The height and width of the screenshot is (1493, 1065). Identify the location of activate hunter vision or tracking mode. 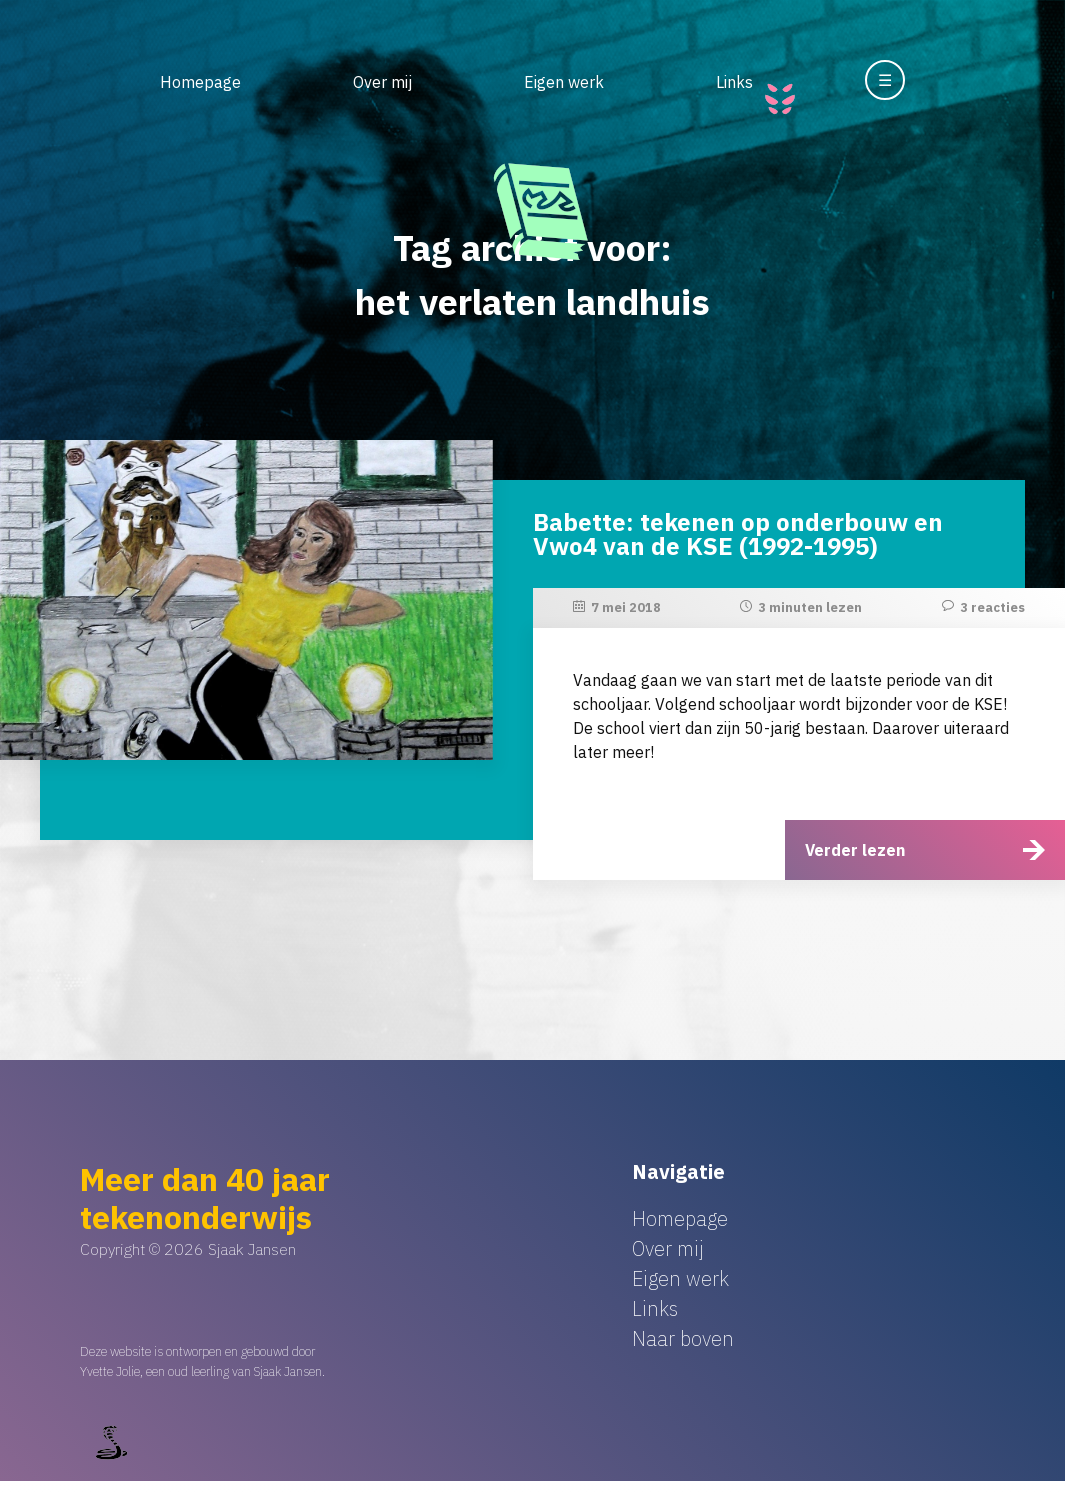
(780, 99).